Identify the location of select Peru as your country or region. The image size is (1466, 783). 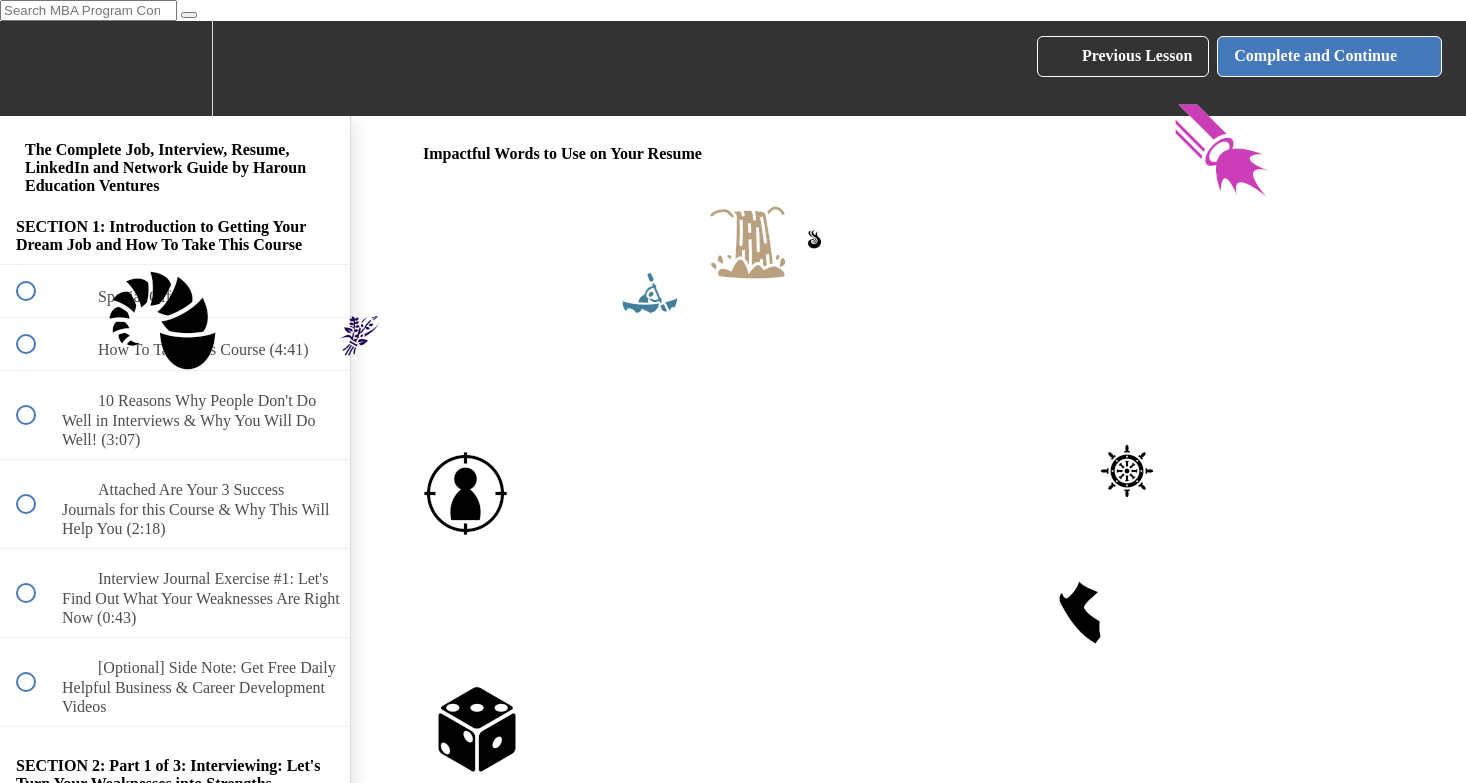
(1080, 612).